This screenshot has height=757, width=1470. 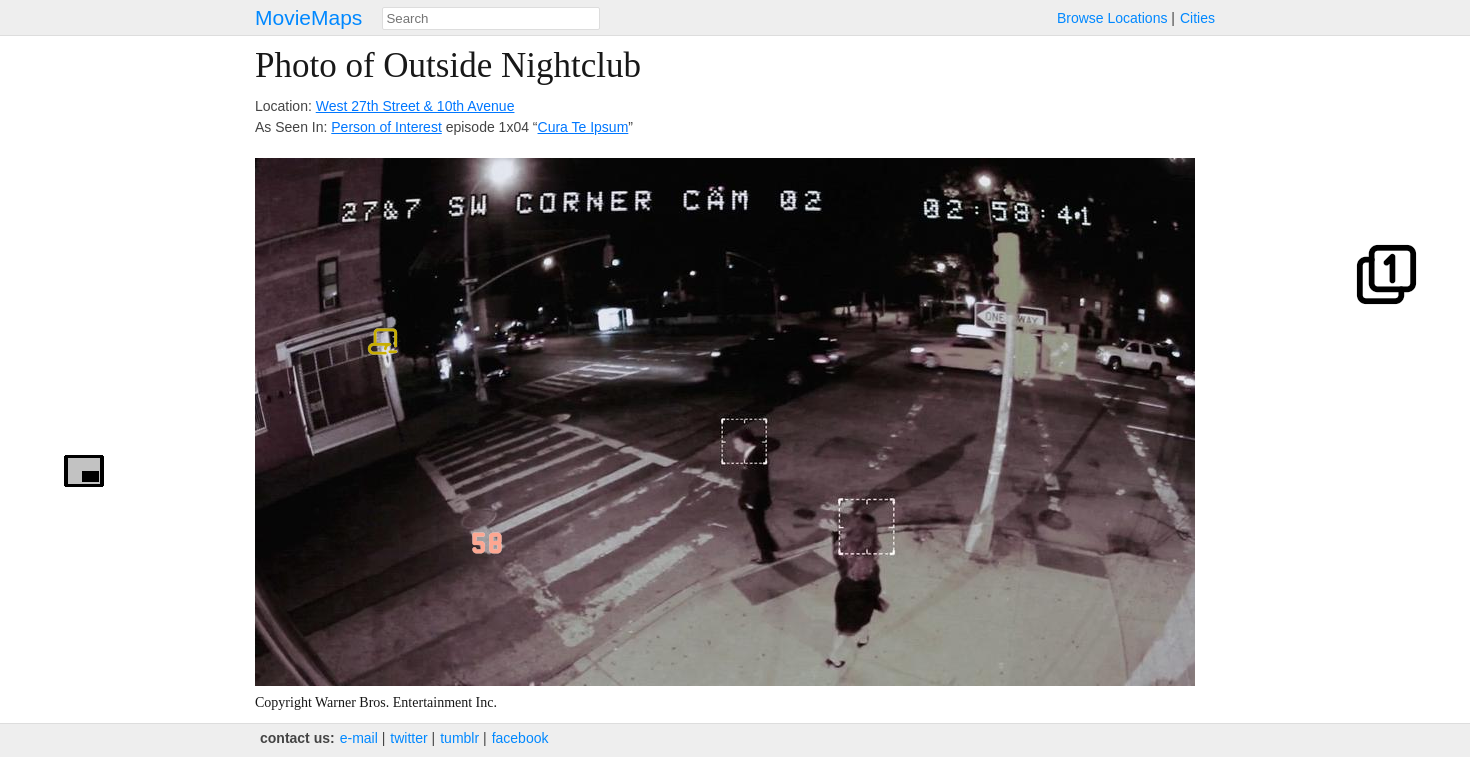 What do you see at coordinates (382, 341) in the screenshot?
I see `remove a script or code file` at bounding box center [382, 341].